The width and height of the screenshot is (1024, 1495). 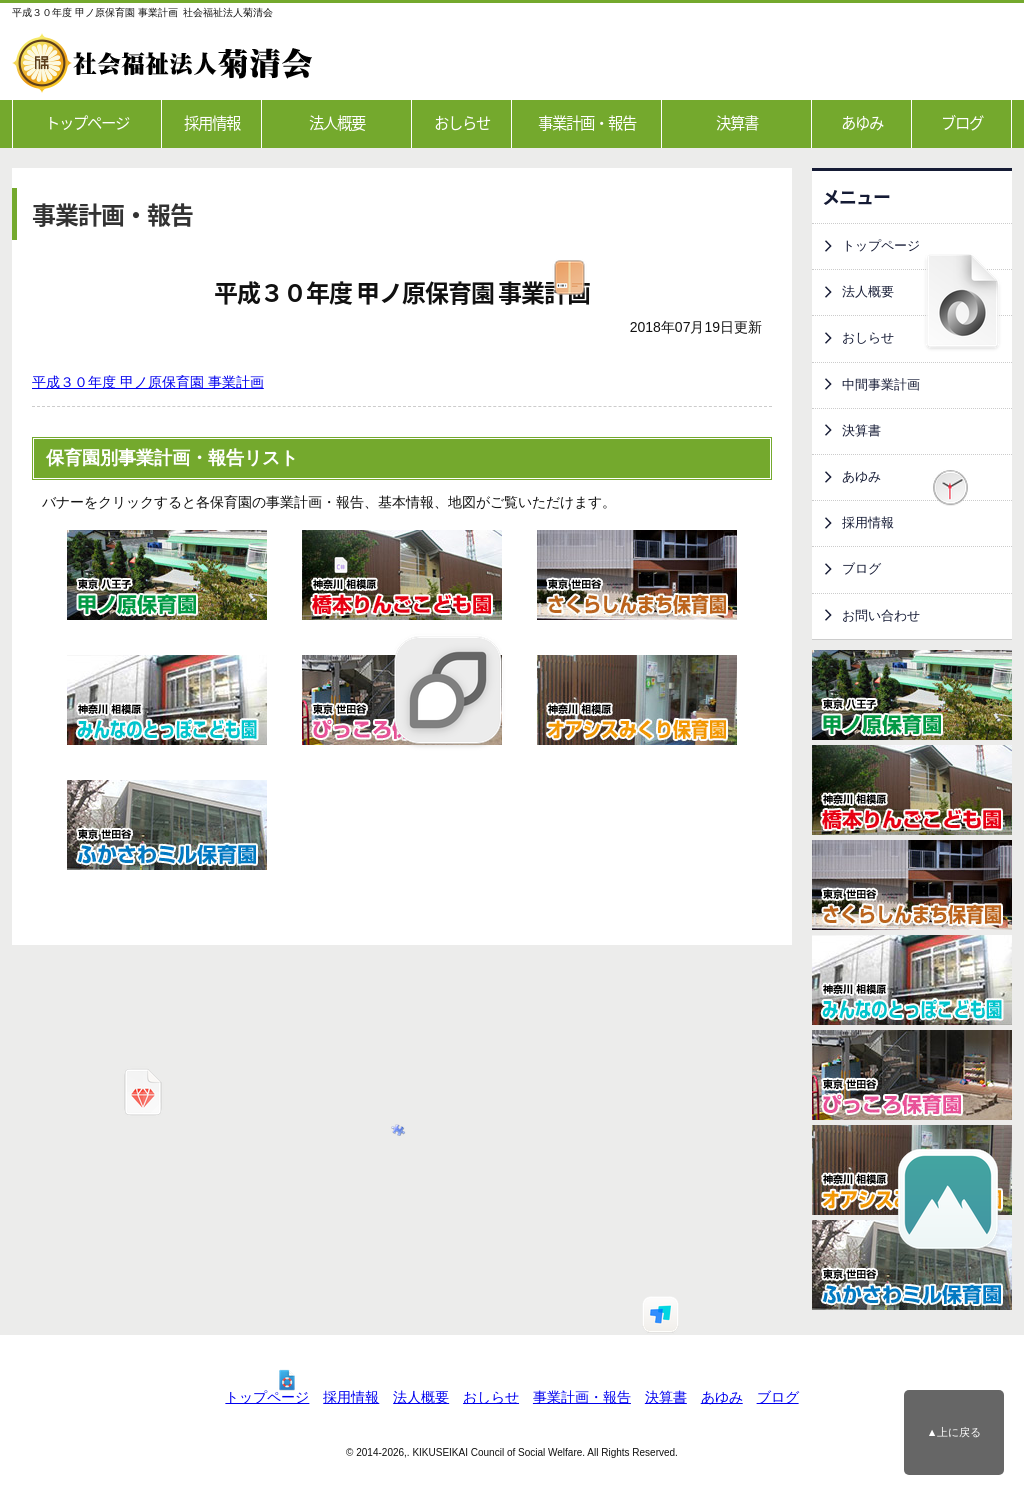 I want to click on a JSON file type indicator, so click(x=962, y=302).